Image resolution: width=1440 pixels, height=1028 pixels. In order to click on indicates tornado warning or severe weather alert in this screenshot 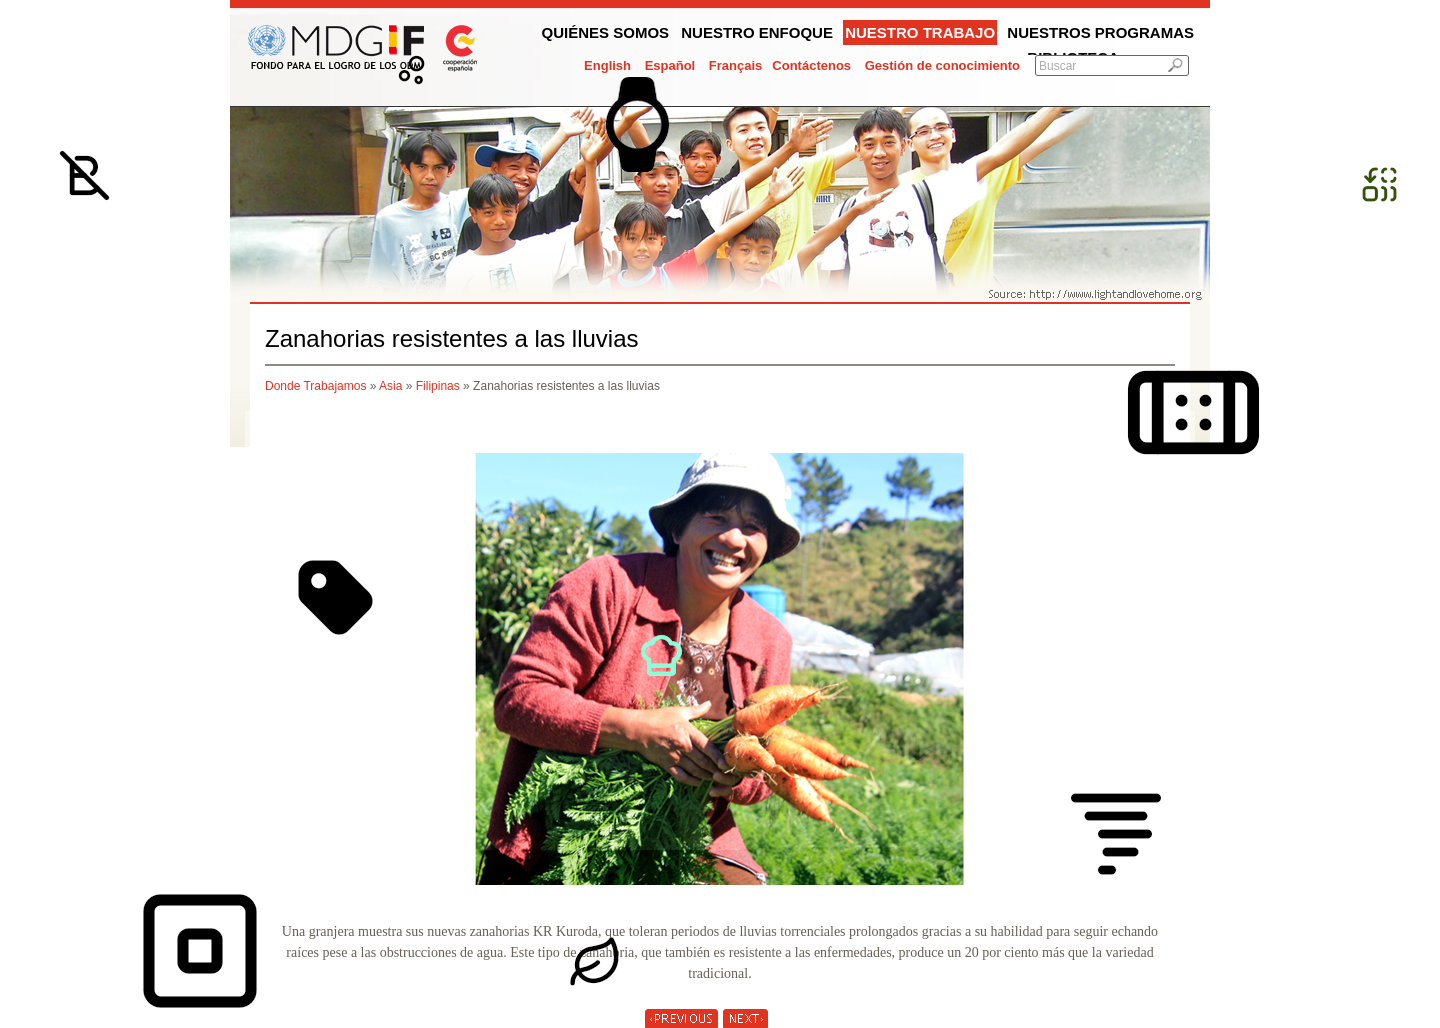, I will do `click(1116, 834)`.